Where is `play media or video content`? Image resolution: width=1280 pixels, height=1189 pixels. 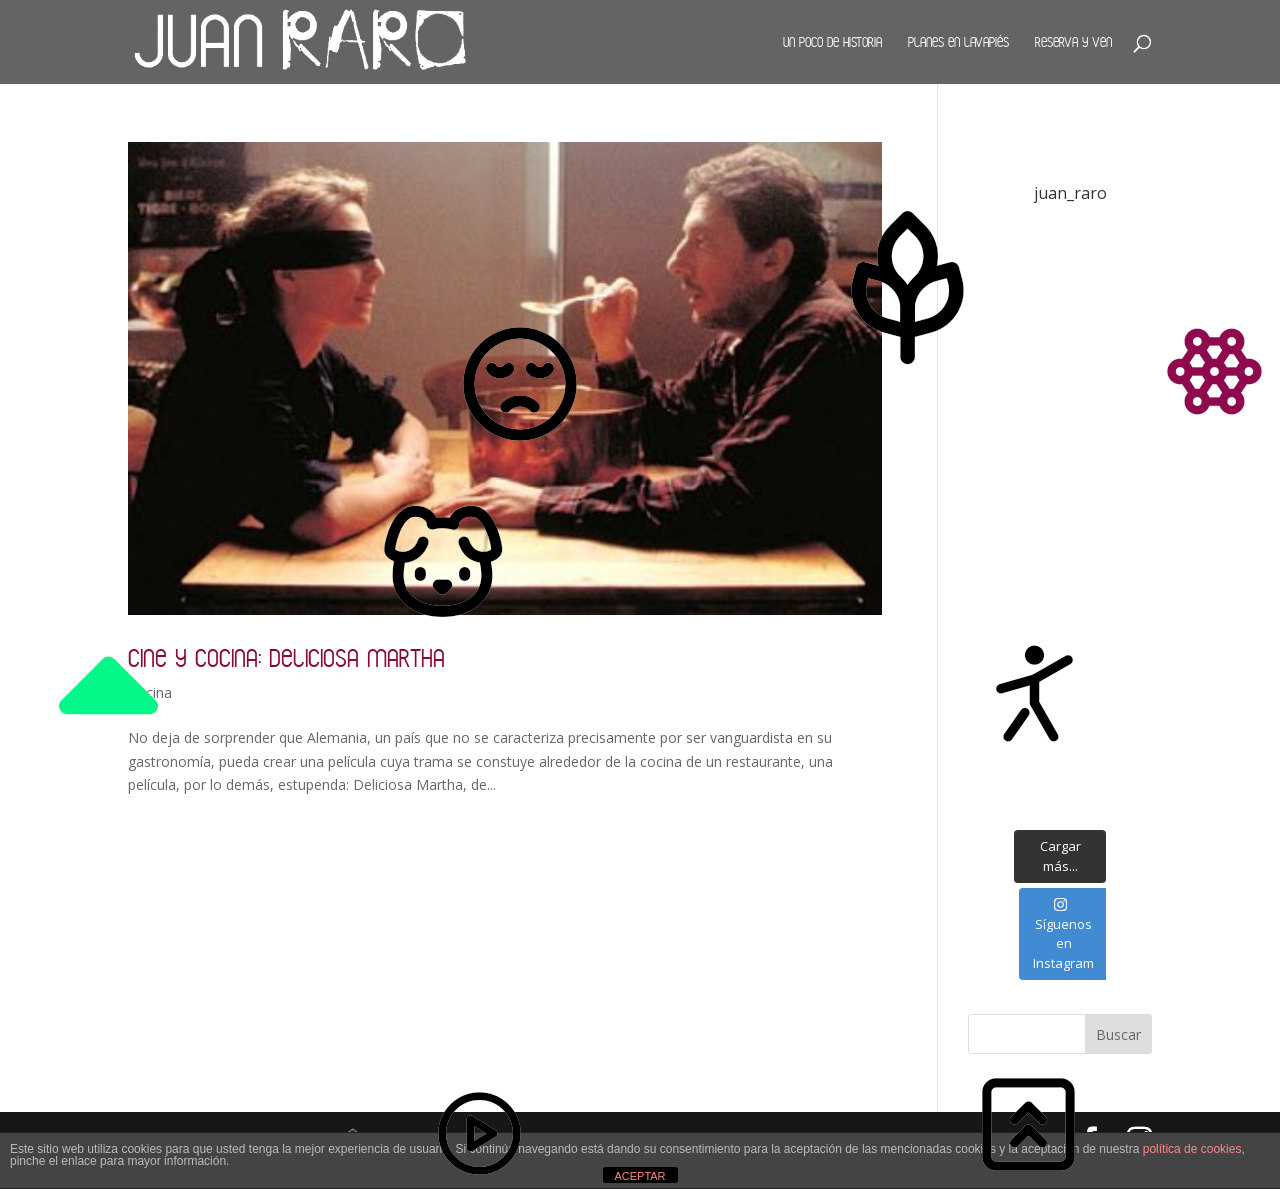 play media or video content is located at coordinates (479, 1133).